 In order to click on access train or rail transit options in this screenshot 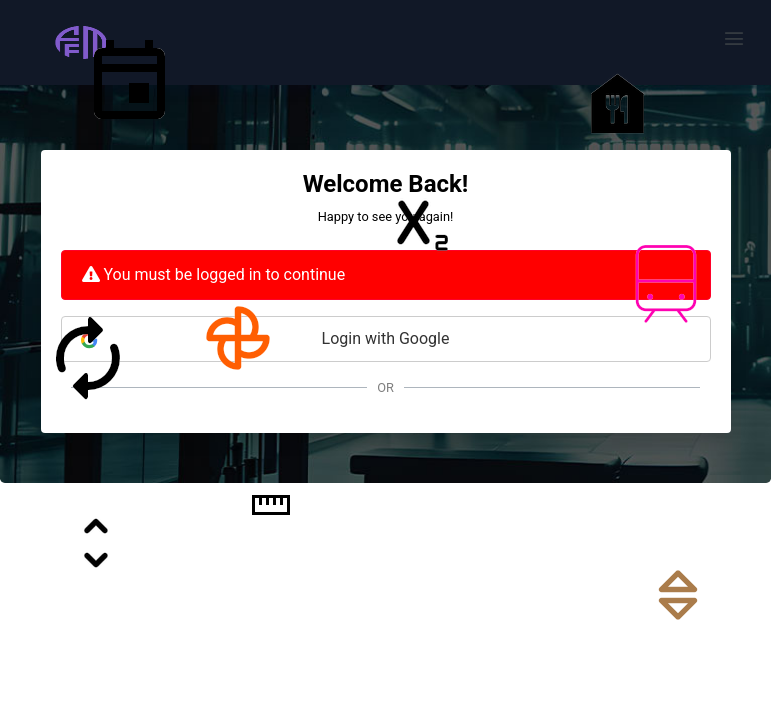, I will do `click(666, 281)`.